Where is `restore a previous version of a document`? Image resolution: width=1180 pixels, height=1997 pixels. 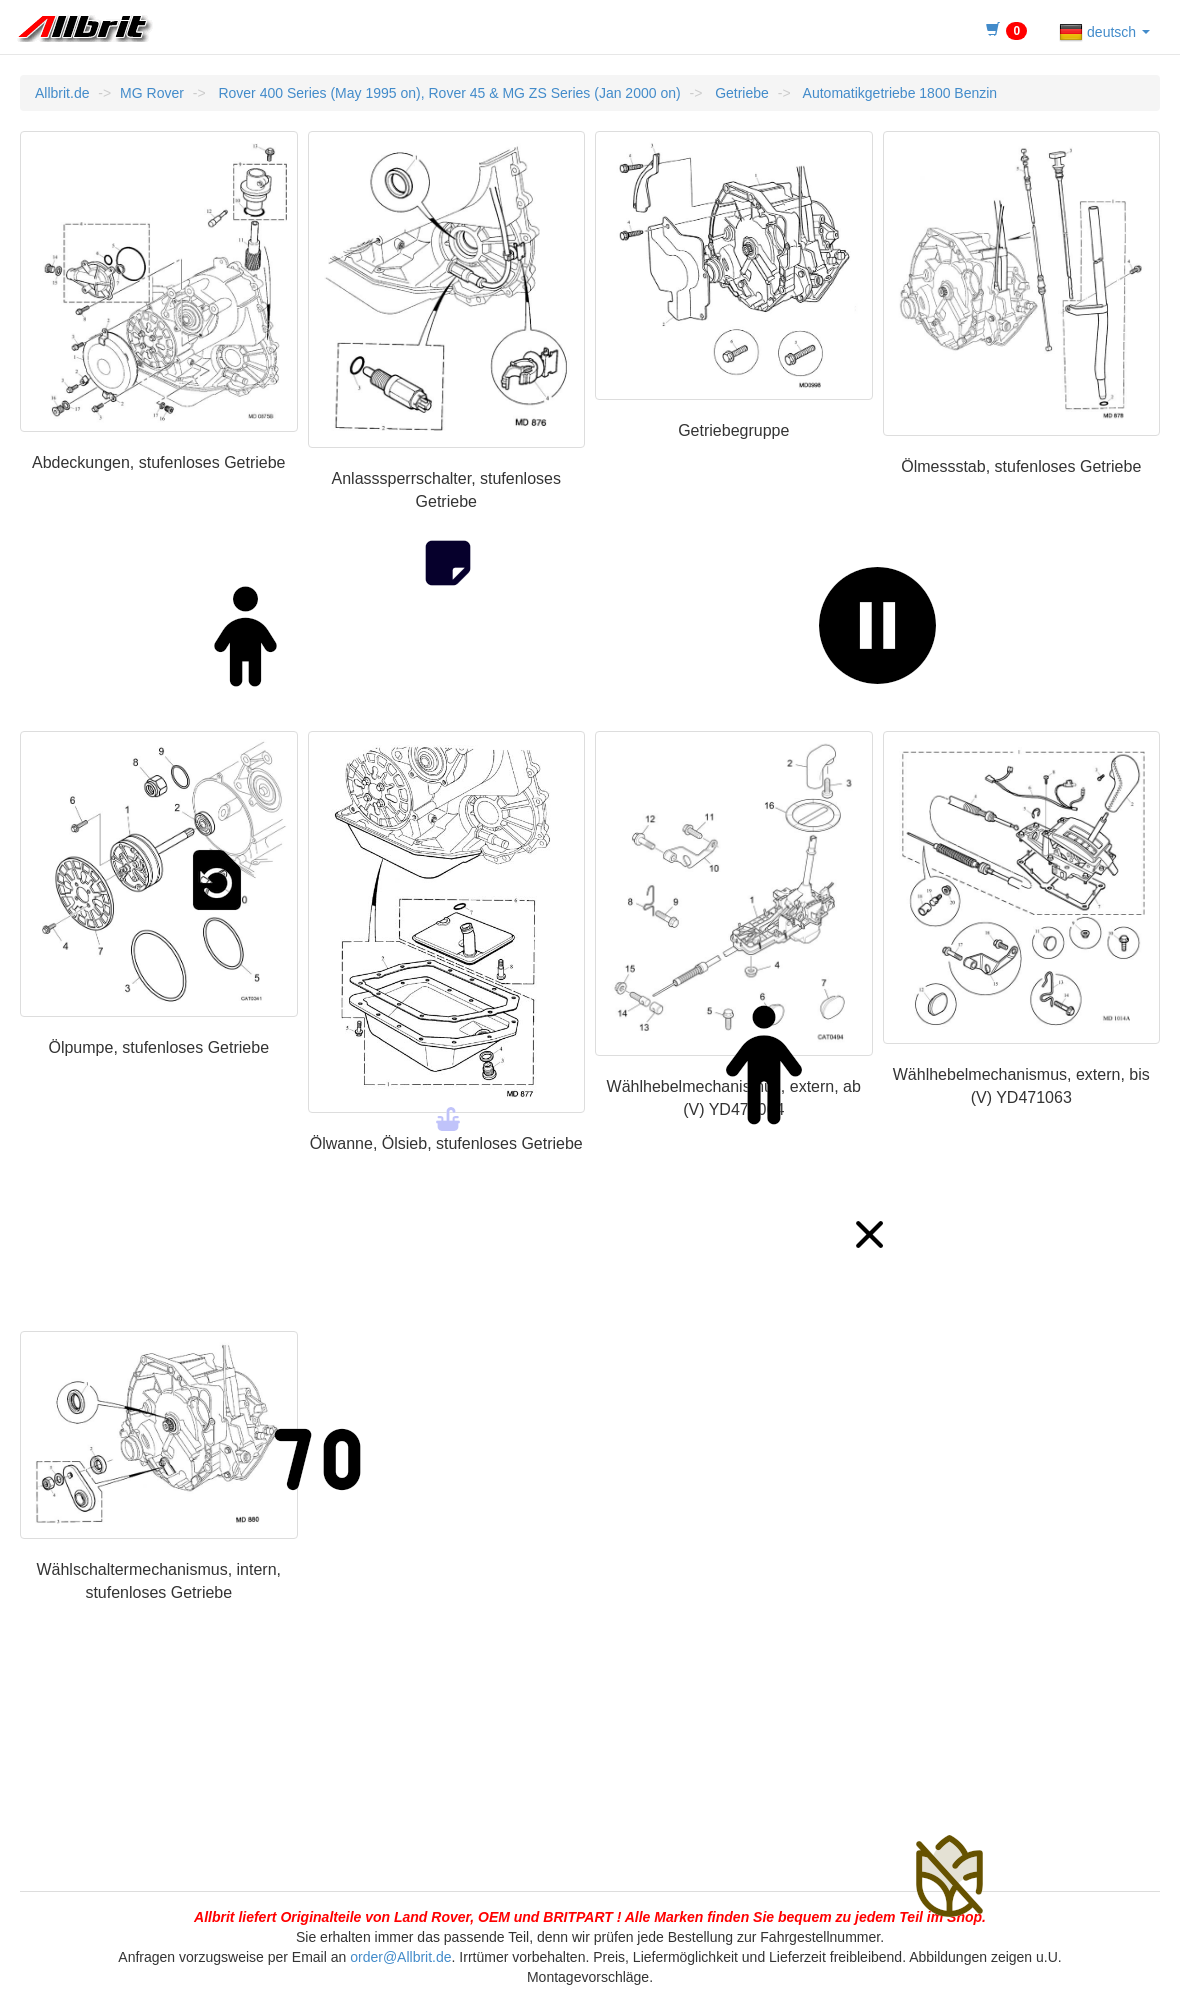
restore a previous version of a document is located at coordinates (217, 880).